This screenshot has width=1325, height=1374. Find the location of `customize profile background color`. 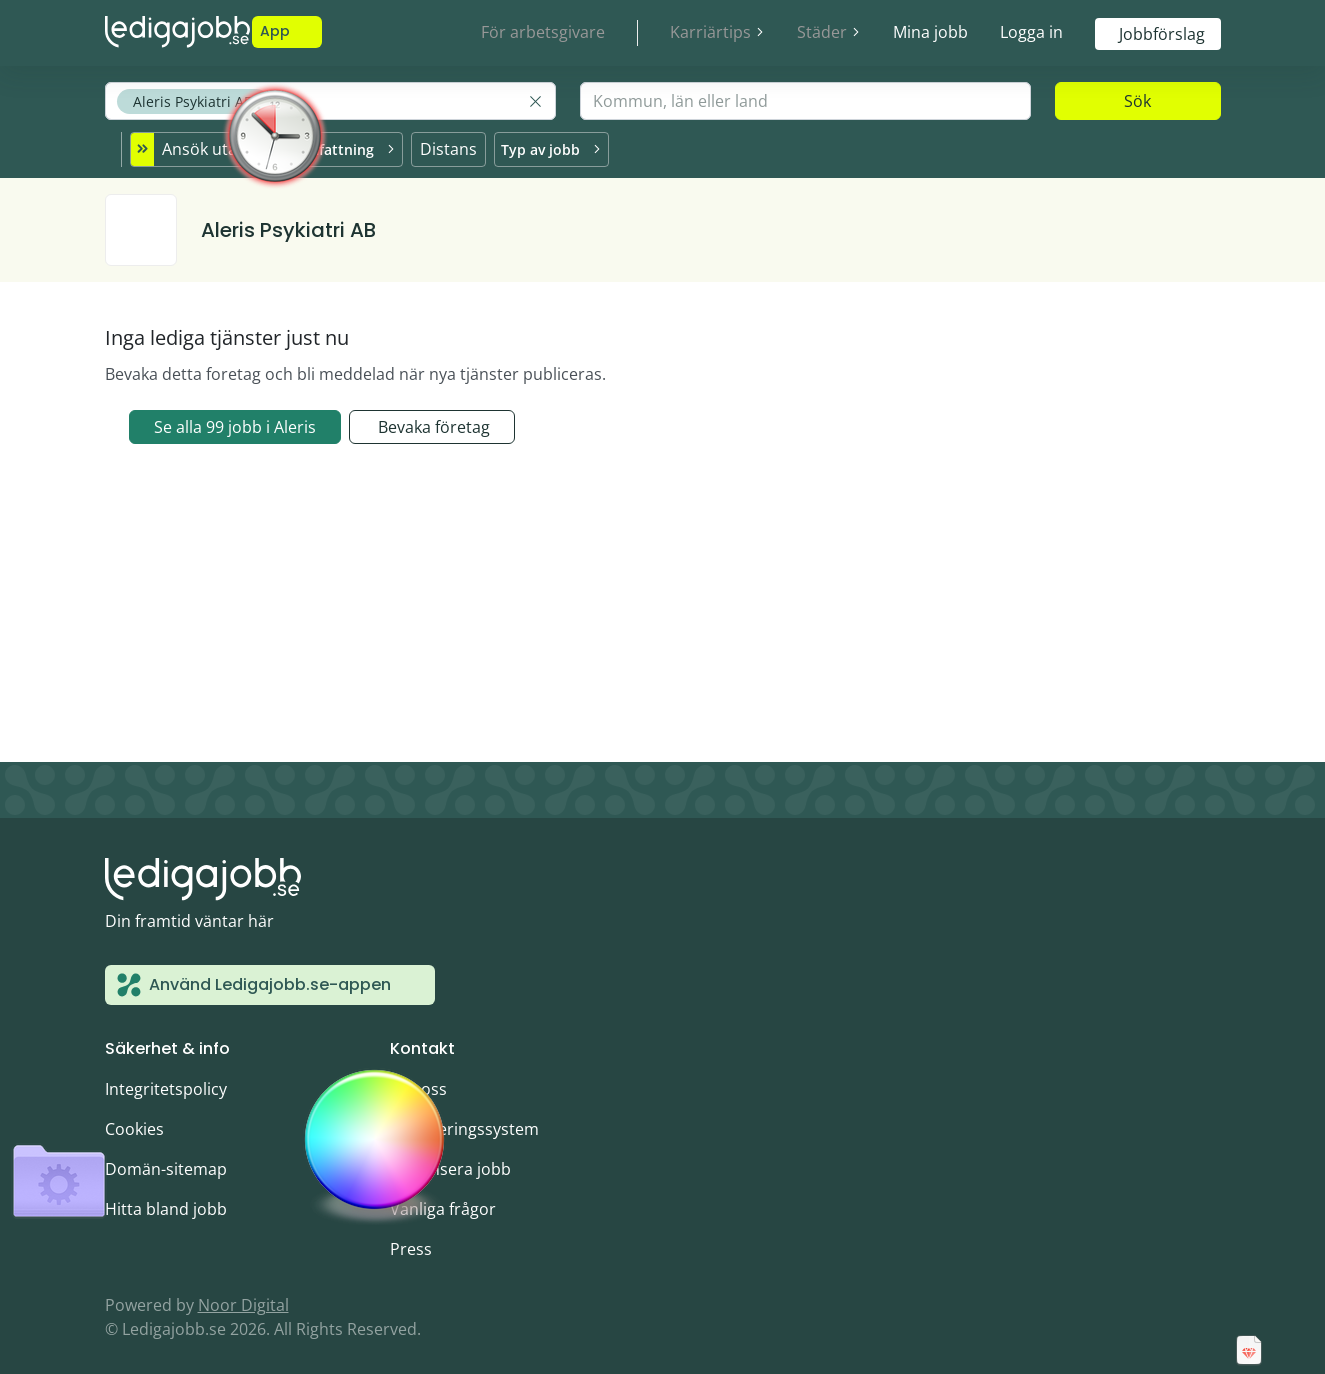

customize profile background color is located at coordinates (374, 1139).